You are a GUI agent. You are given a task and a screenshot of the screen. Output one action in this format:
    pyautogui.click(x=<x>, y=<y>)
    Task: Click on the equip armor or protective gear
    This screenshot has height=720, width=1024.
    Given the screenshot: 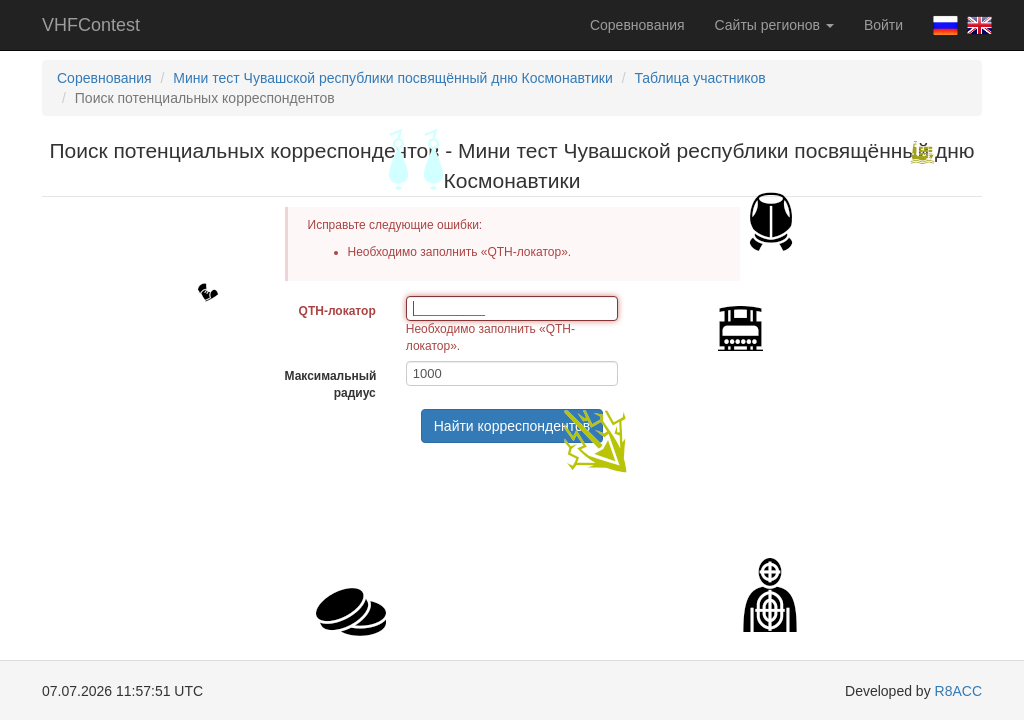 What is the action you would take?
    pyautogui.click(x=770, y=221)
    